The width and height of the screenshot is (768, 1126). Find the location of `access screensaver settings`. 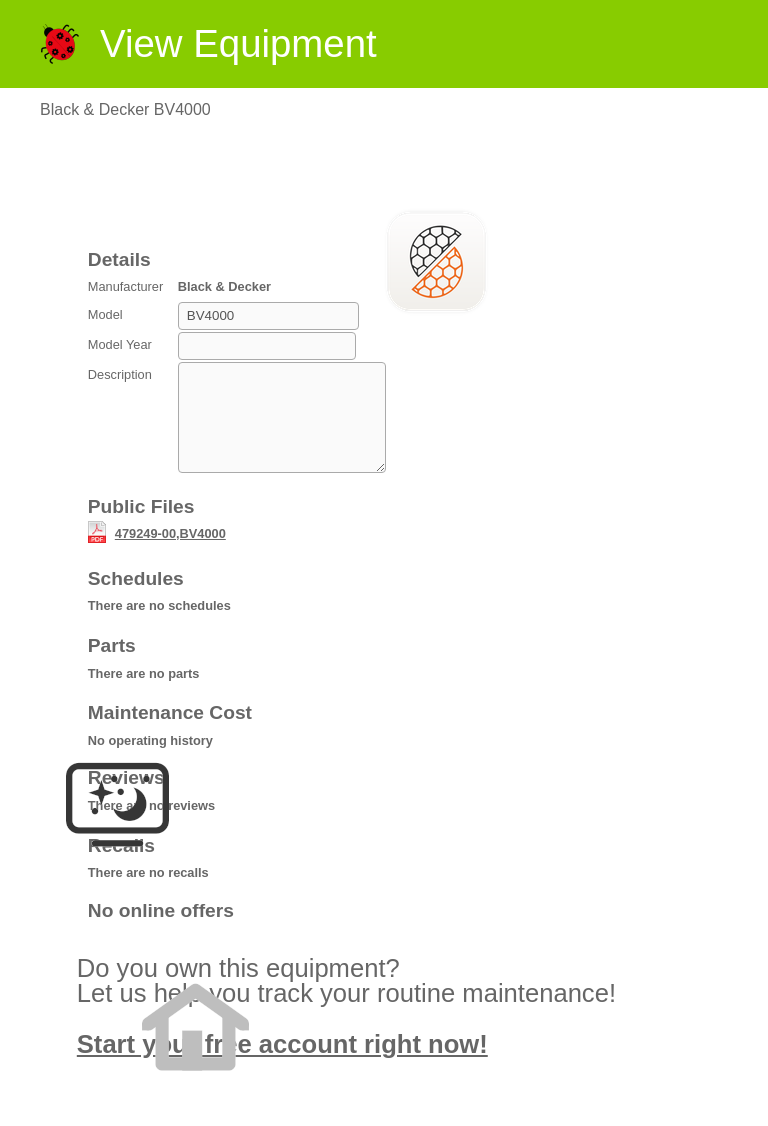

access screensaver settings is located at coordinates (117, 801).